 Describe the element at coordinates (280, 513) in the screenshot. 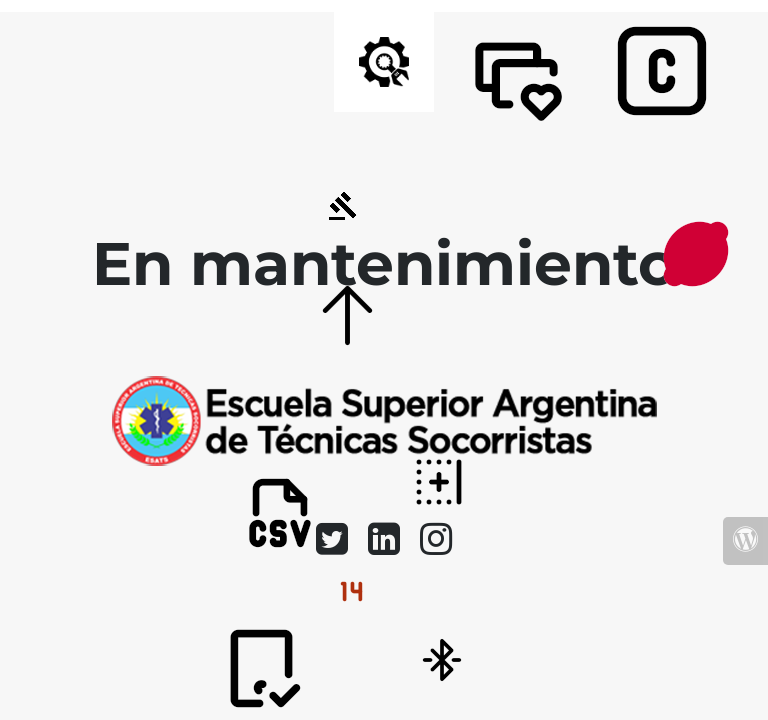

I see `indicates a CSV file type` at that location.